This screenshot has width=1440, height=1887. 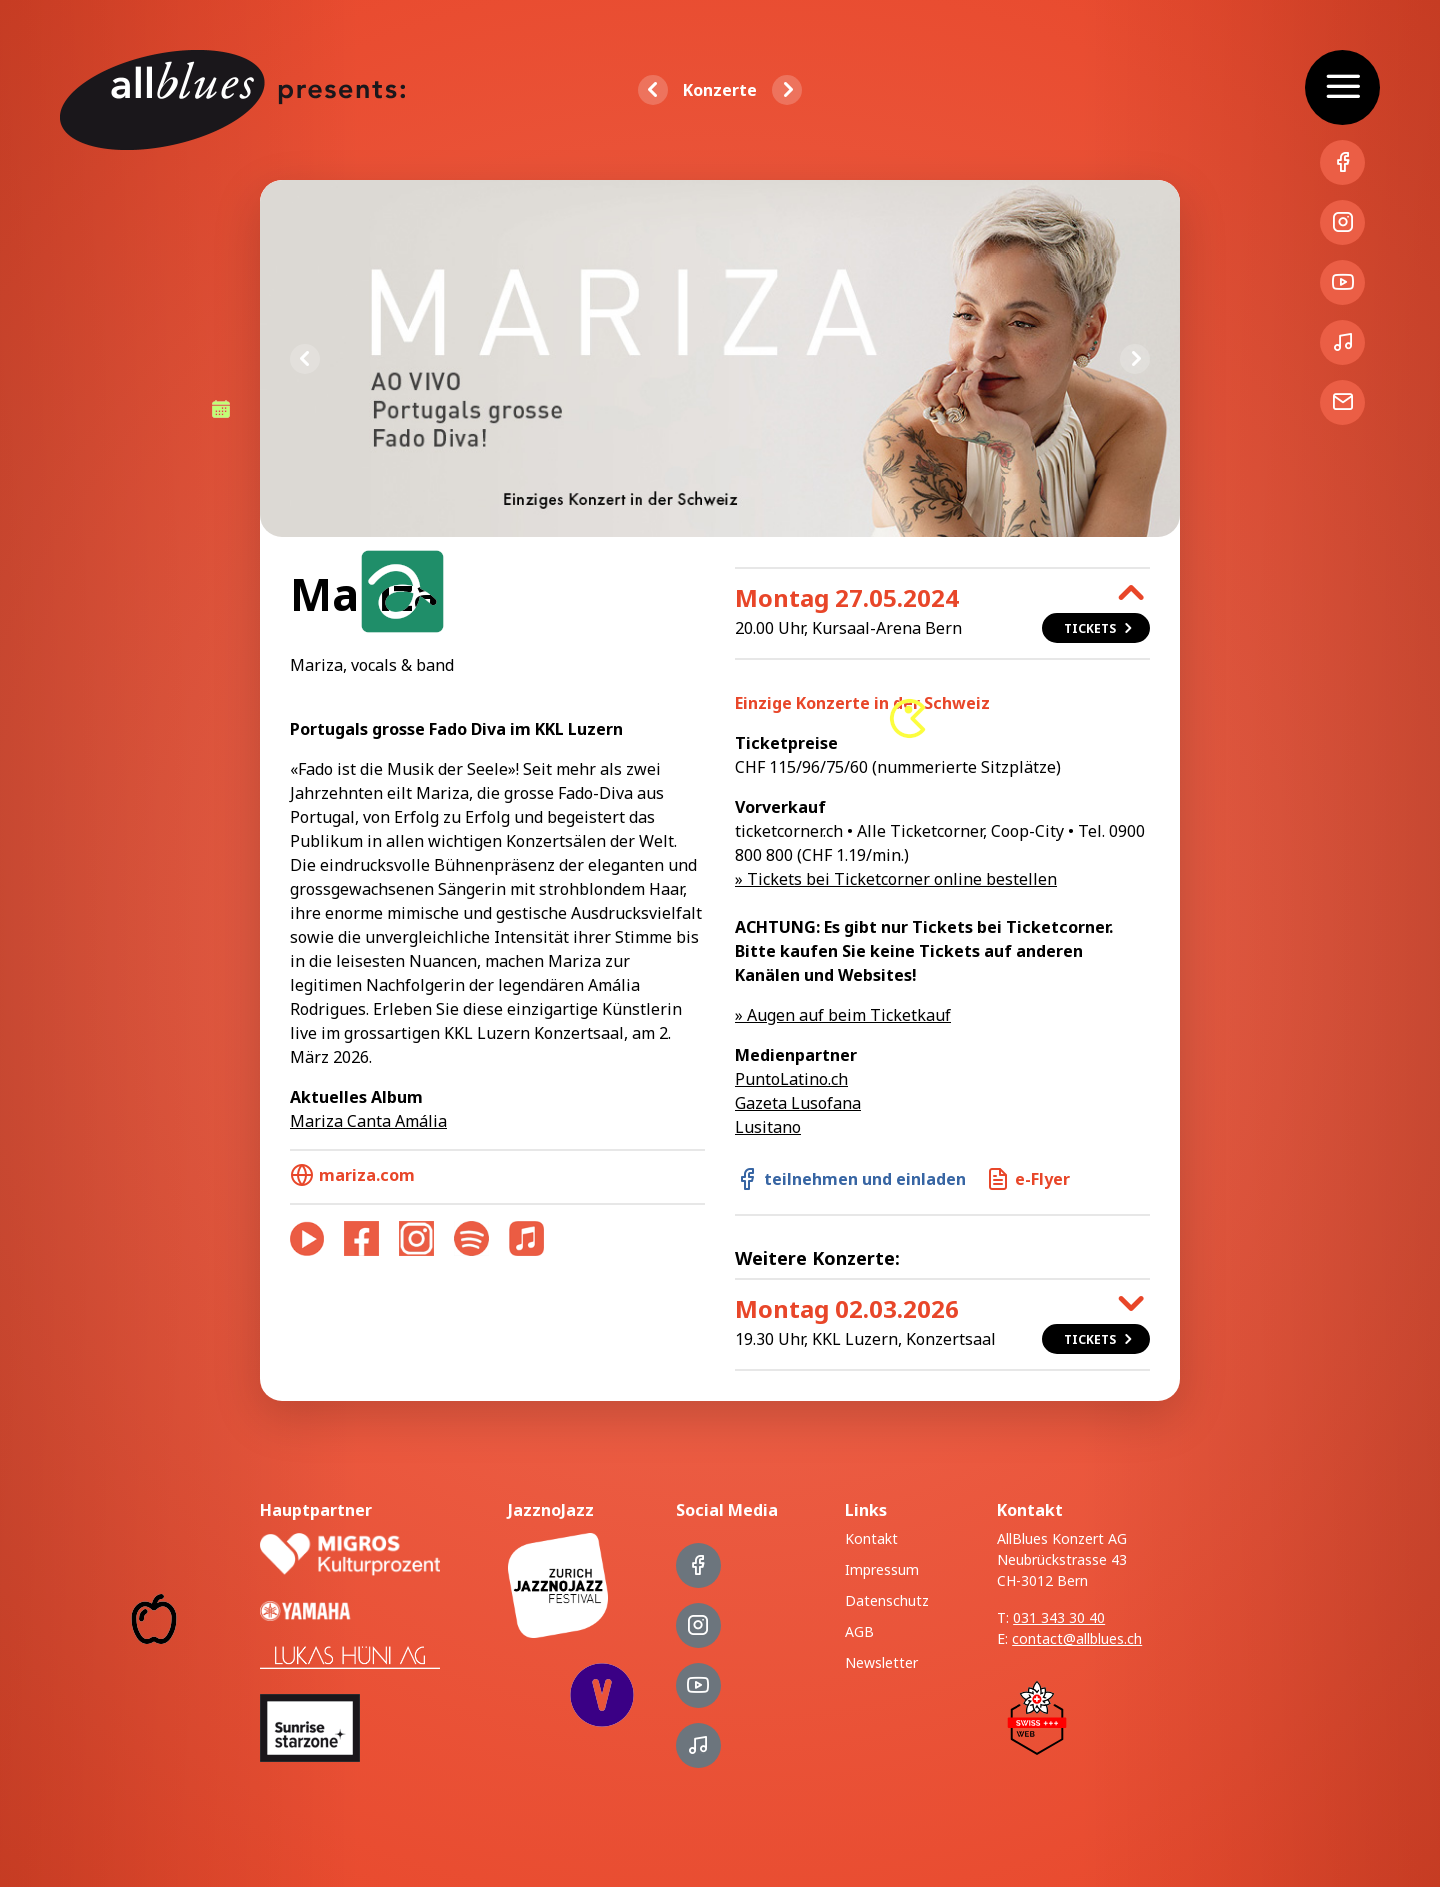 I want to click on access health or nutrition tracking features, so click(x=154, y=1619).